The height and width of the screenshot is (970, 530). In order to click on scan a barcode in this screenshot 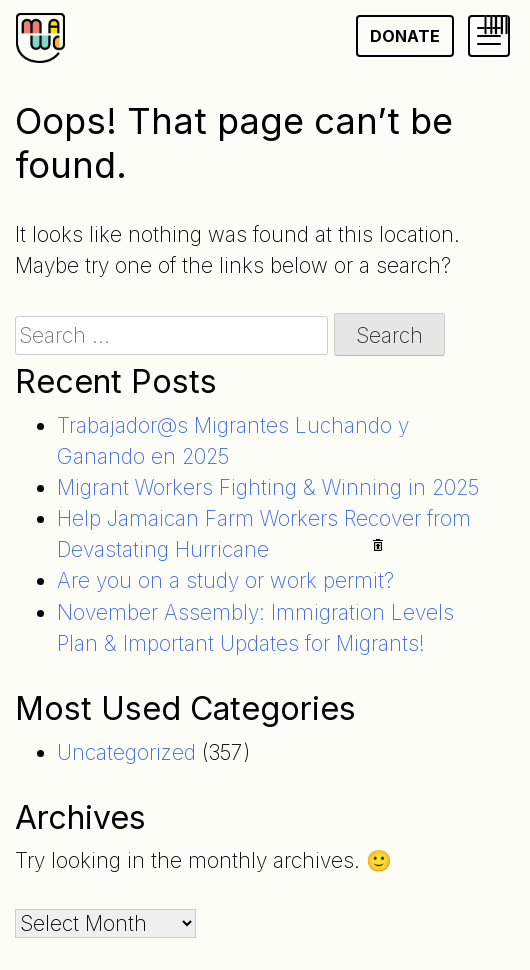, I will do `click(496, 25)`.